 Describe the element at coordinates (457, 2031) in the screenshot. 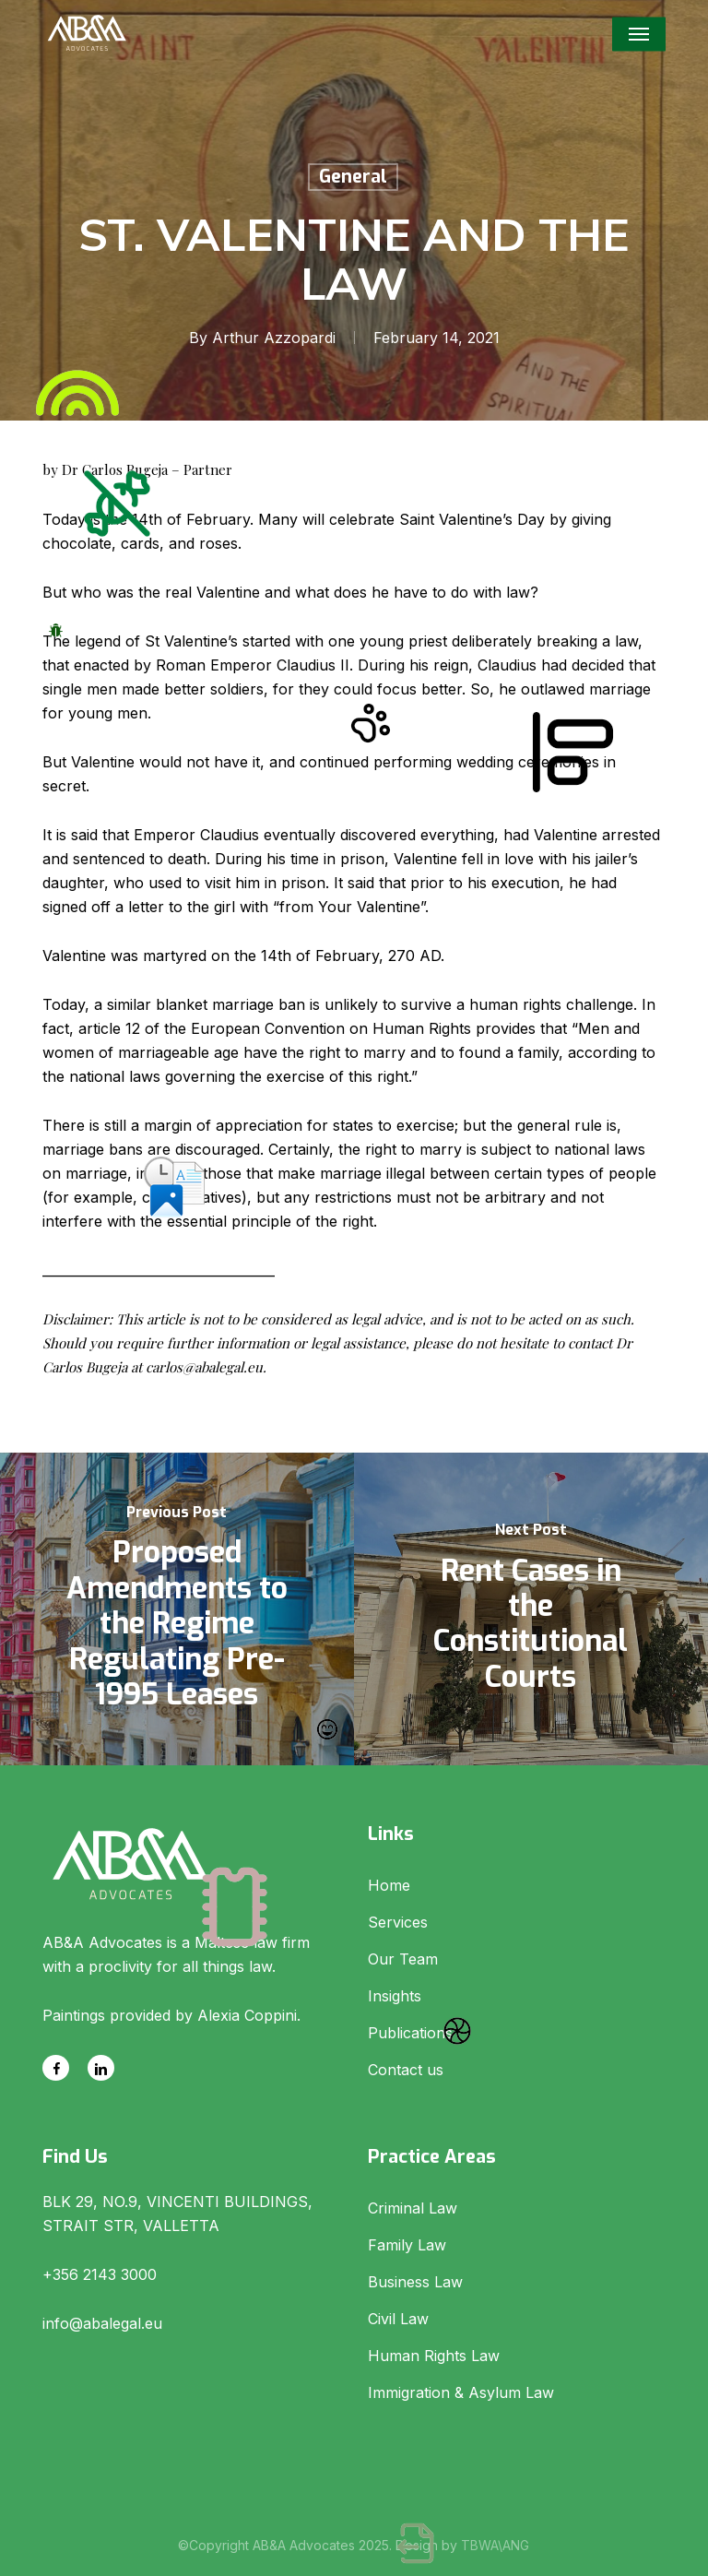

I see `indicates loading or processing in progress` at that location.